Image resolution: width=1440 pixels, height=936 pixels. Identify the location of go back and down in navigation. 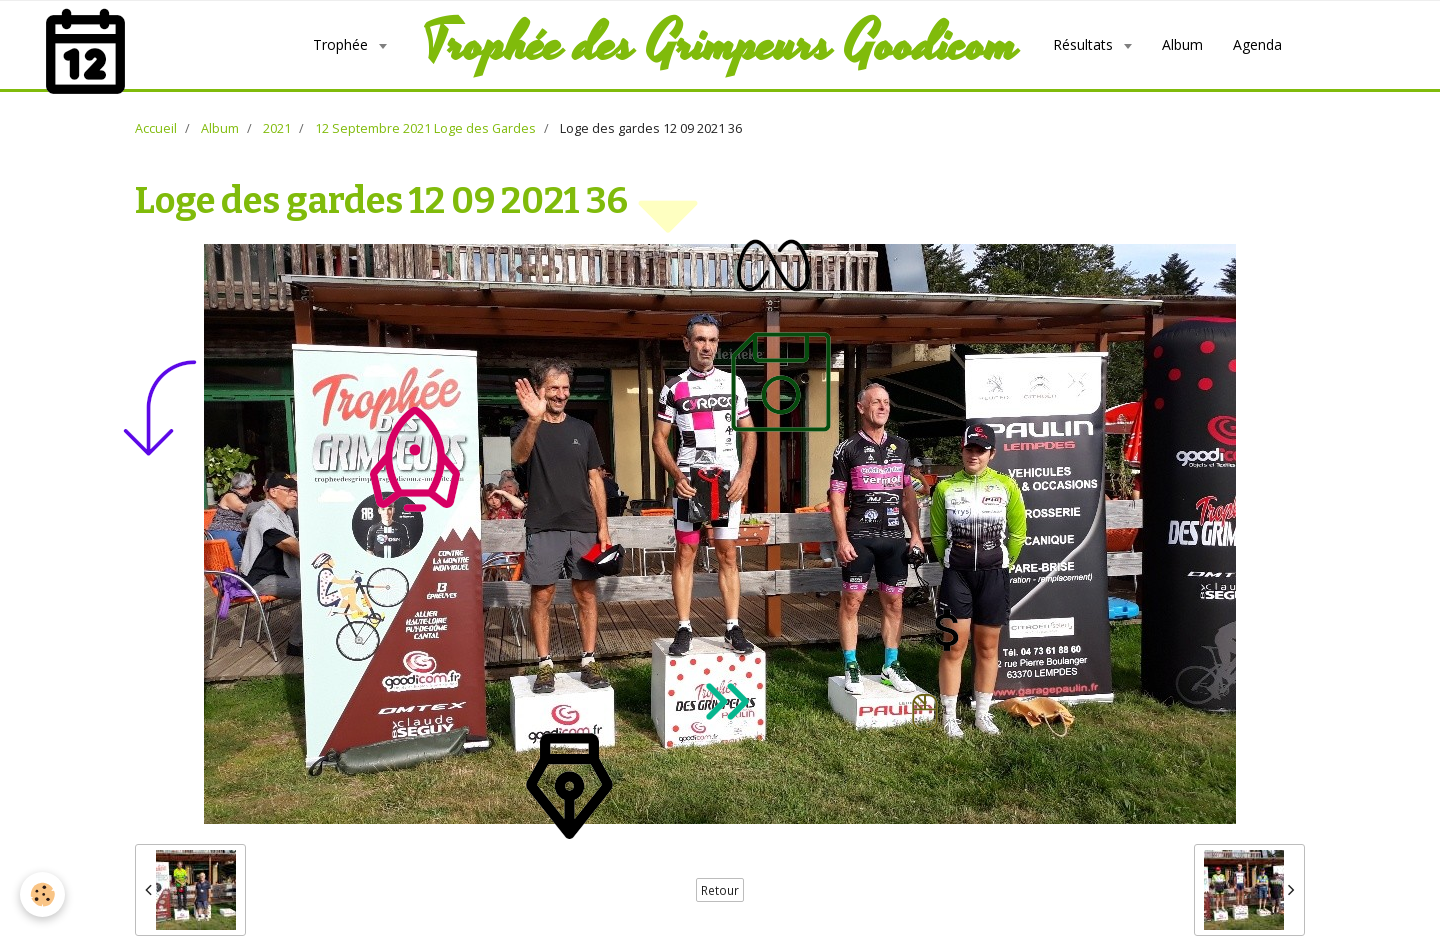
(160, 408).